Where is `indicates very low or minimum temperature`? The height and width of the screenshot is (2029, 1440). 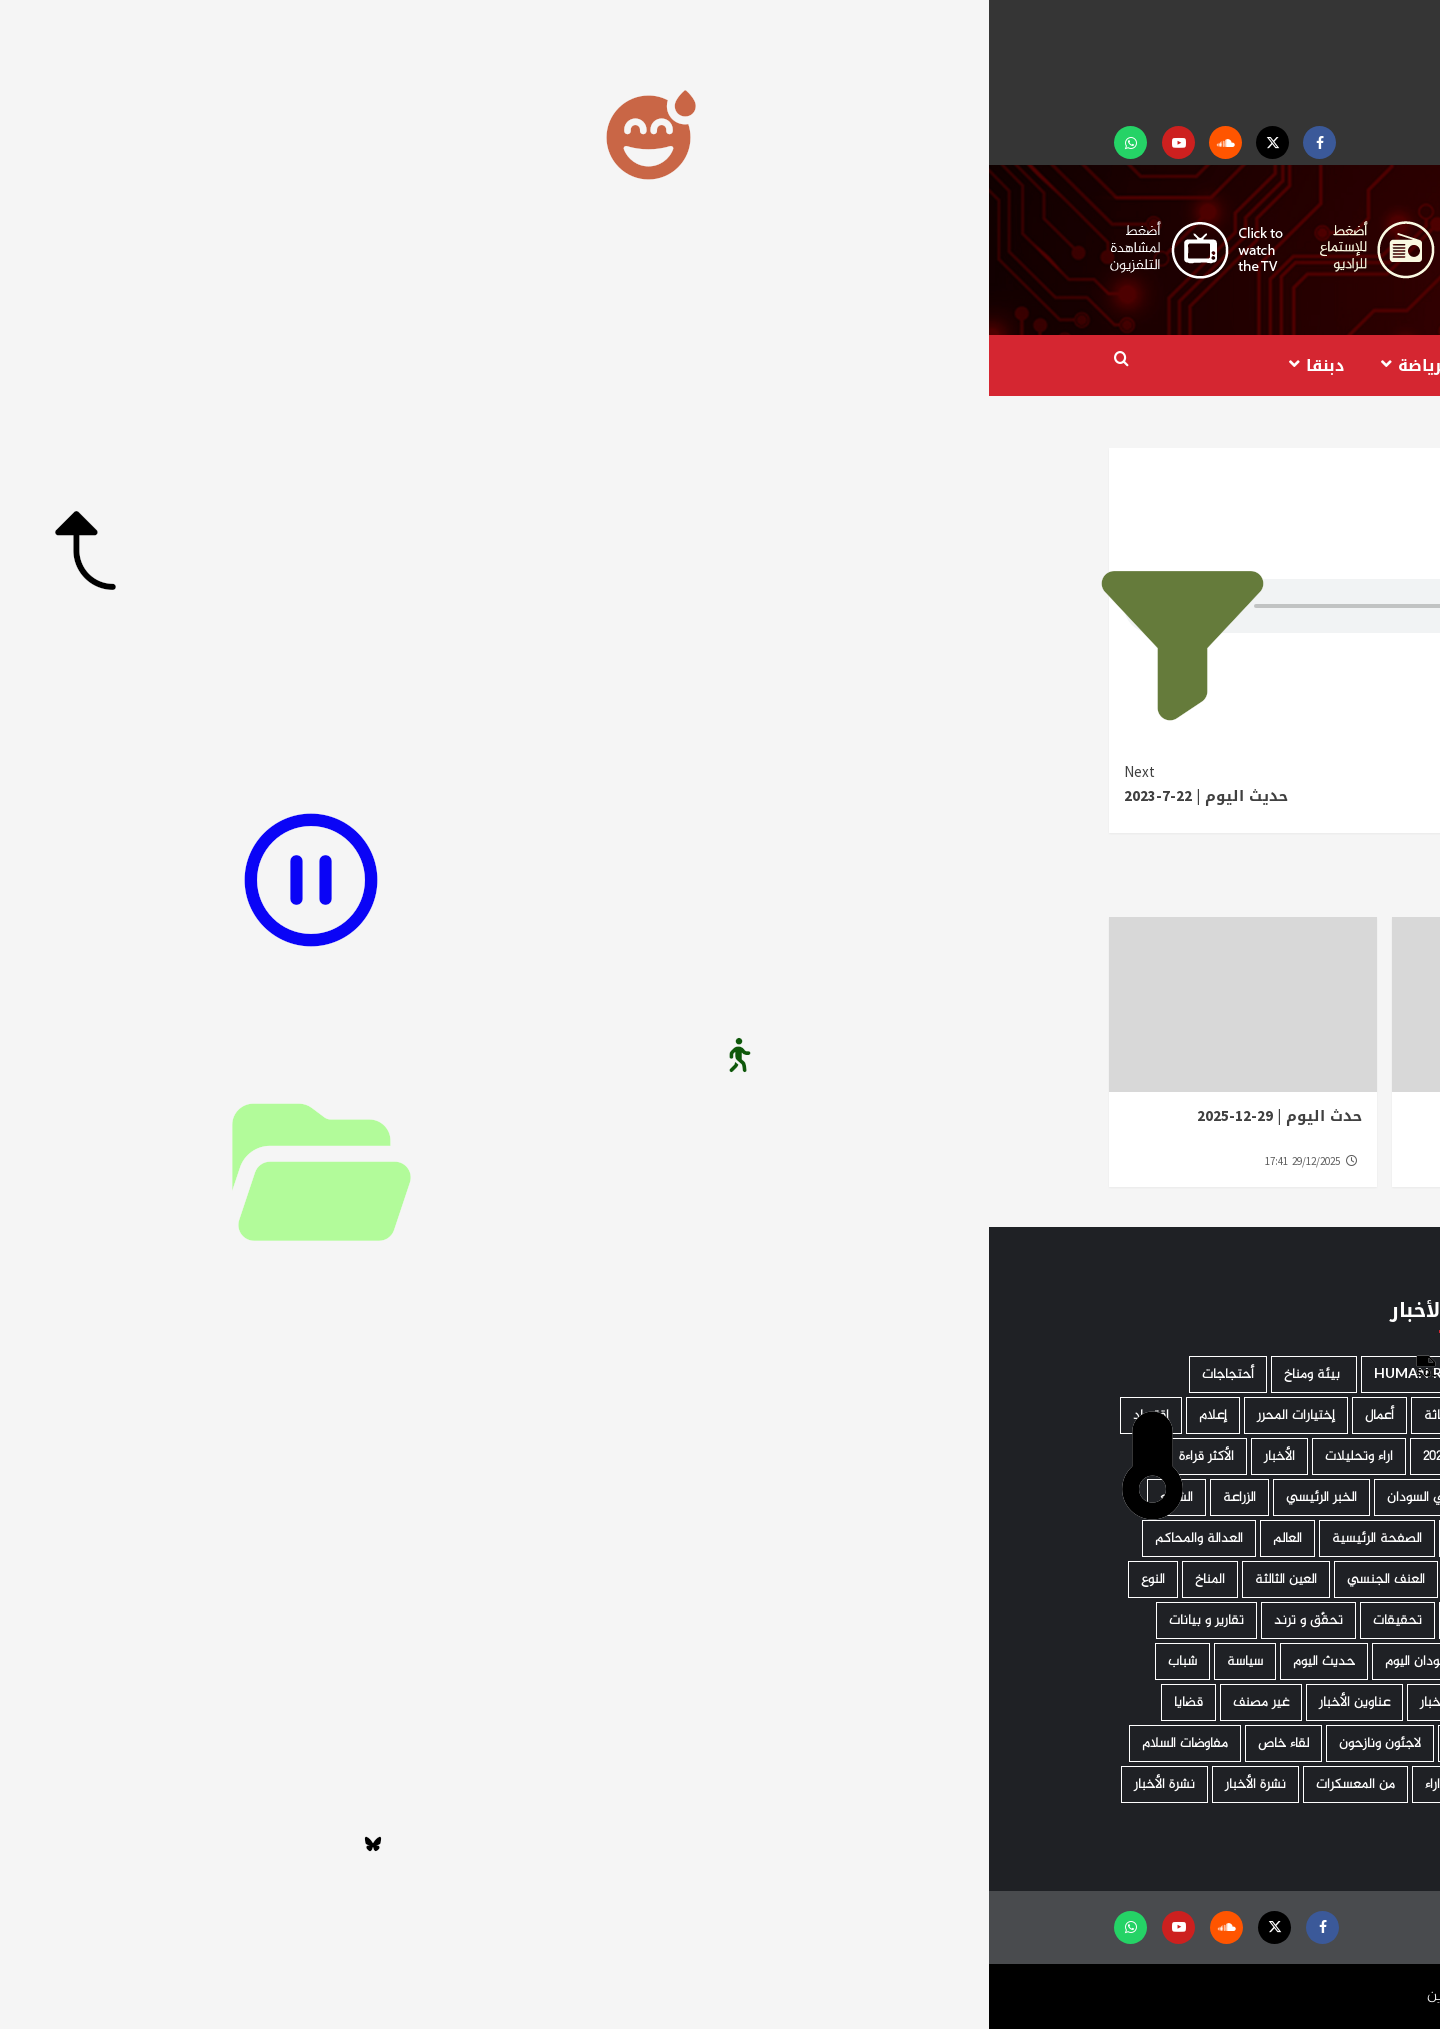
indicates very low or minimum temperature is located at coordinates (1152, 1465).